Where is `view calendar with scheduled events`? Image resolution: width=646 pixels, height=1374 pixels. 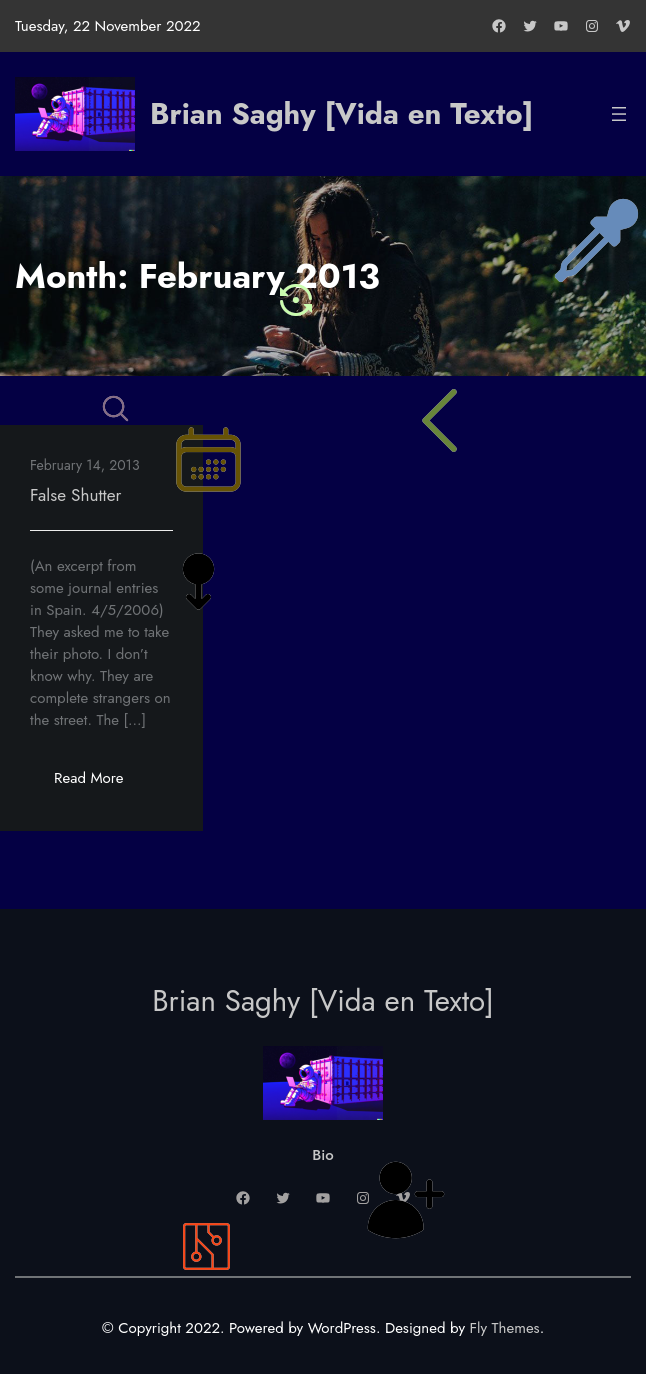
view calendar with scheduled events is located at coordinates (208, 459).